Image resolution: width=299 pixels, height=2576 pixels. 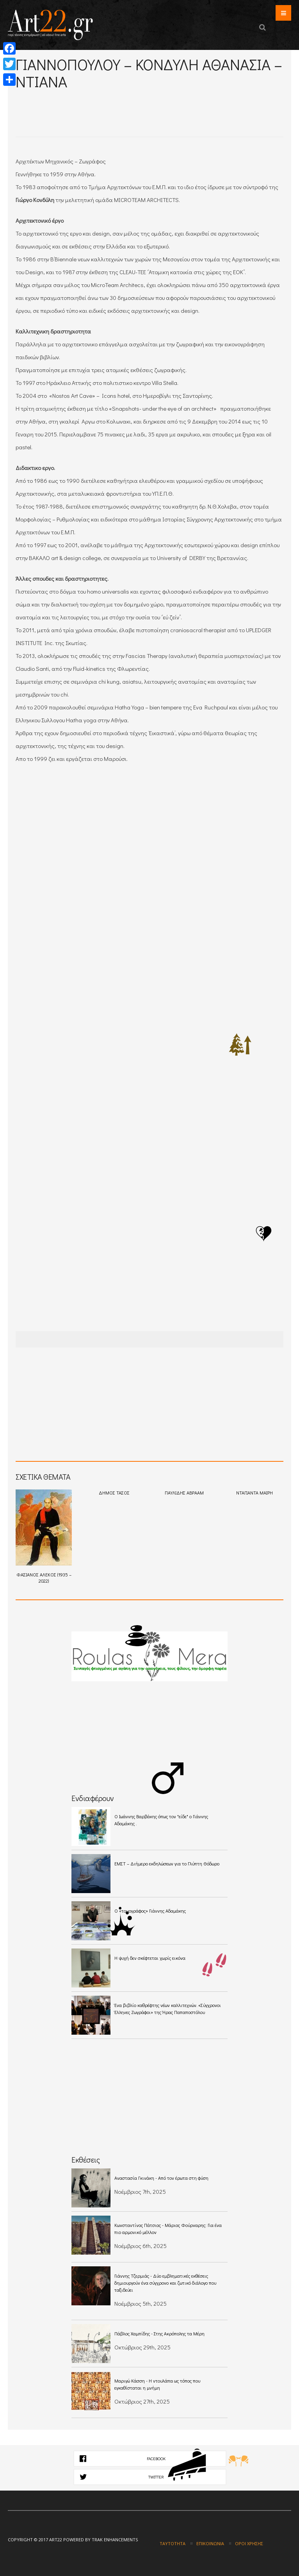 I want to click on access flight or travel features, so click(x=187, y=2465).